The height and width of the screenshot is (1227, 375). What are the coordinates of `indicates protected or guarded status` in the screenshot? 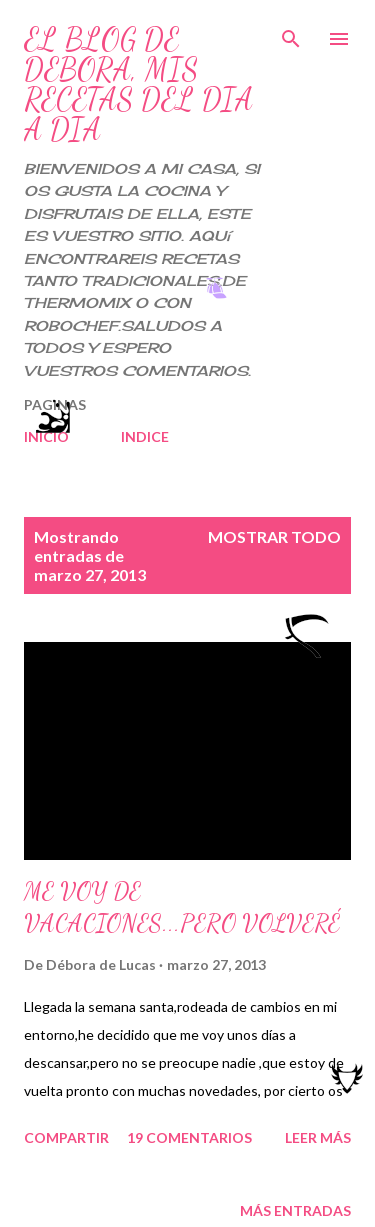 It's located at (347, 1078).